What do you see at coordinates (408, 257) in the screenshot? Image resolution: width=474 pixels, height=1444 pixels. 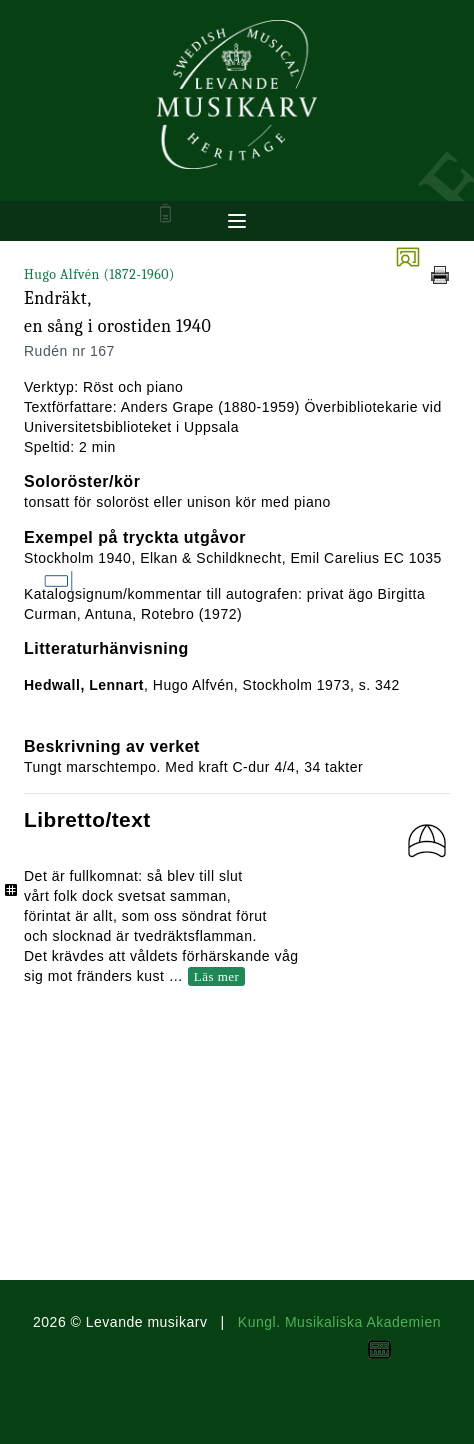 I see `access teaching or presentation mode` at bounding box center [408, 257].